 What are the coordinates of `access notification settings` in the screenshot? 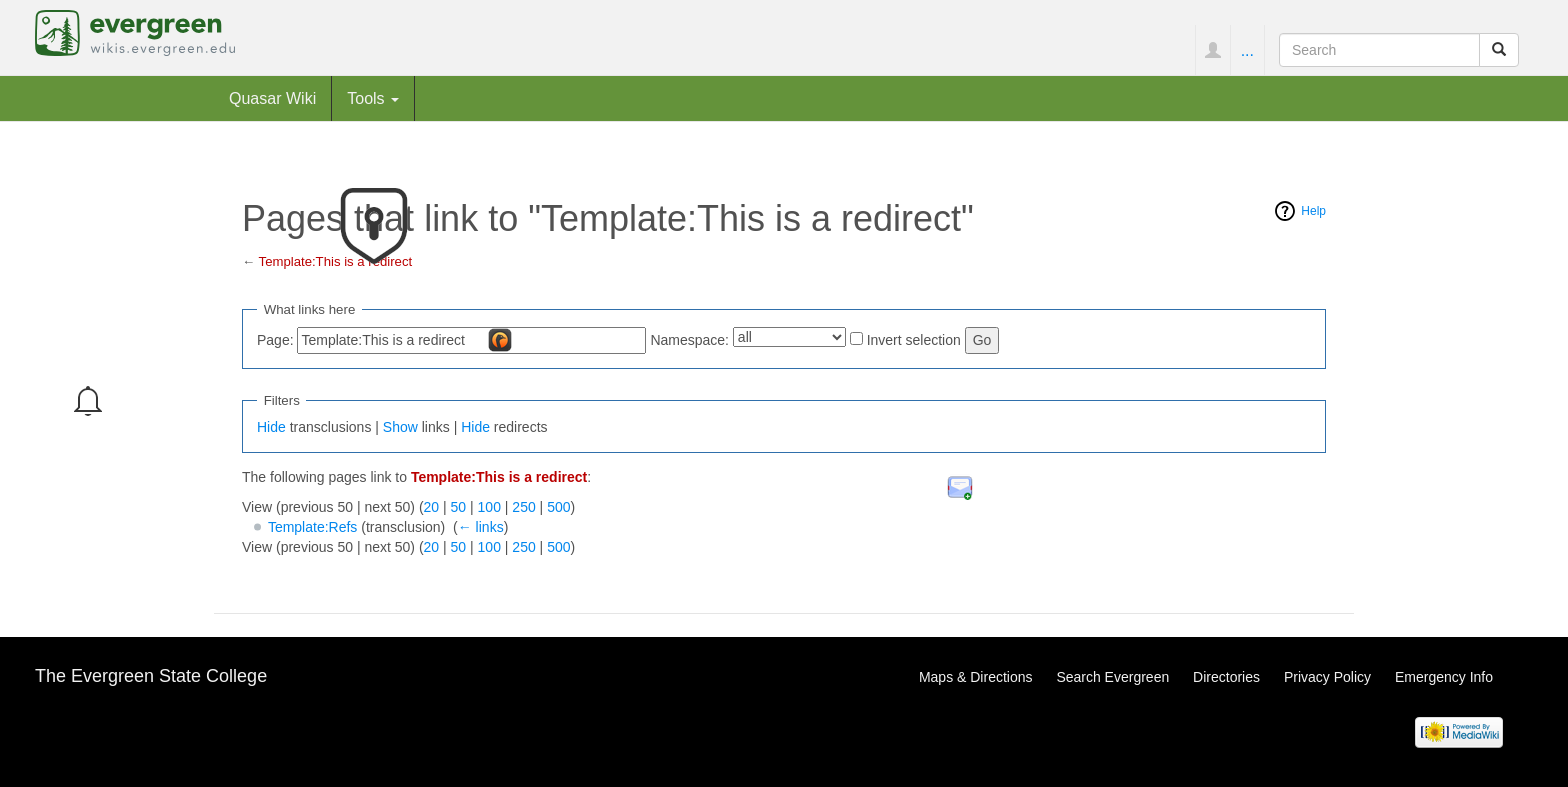 It's located at (88, 400).